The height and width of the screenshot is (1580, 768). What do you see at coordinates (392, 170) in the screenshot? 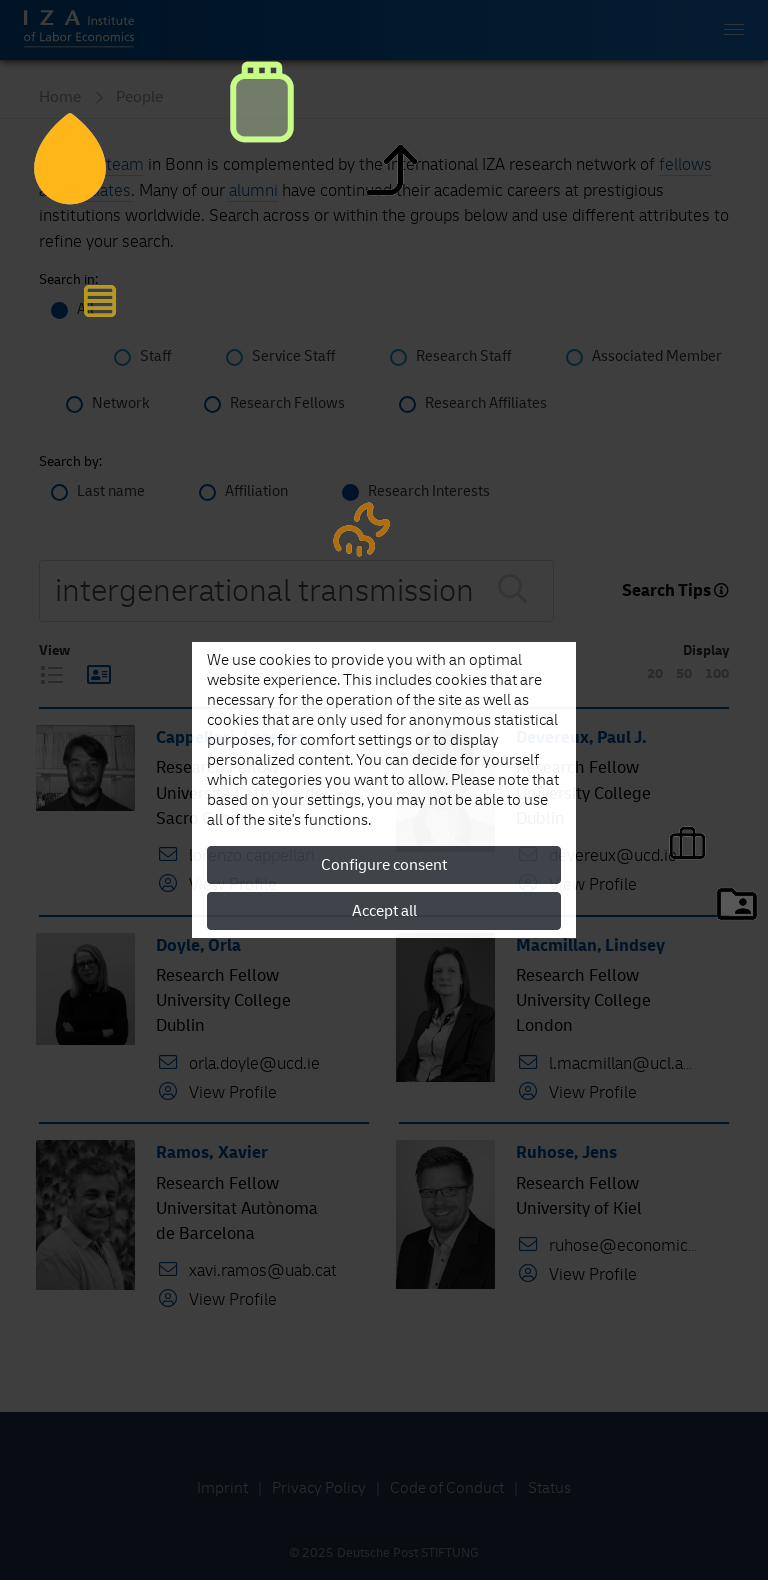
I see `navigate forward and up in a directory` at bounding box center [392, 170].